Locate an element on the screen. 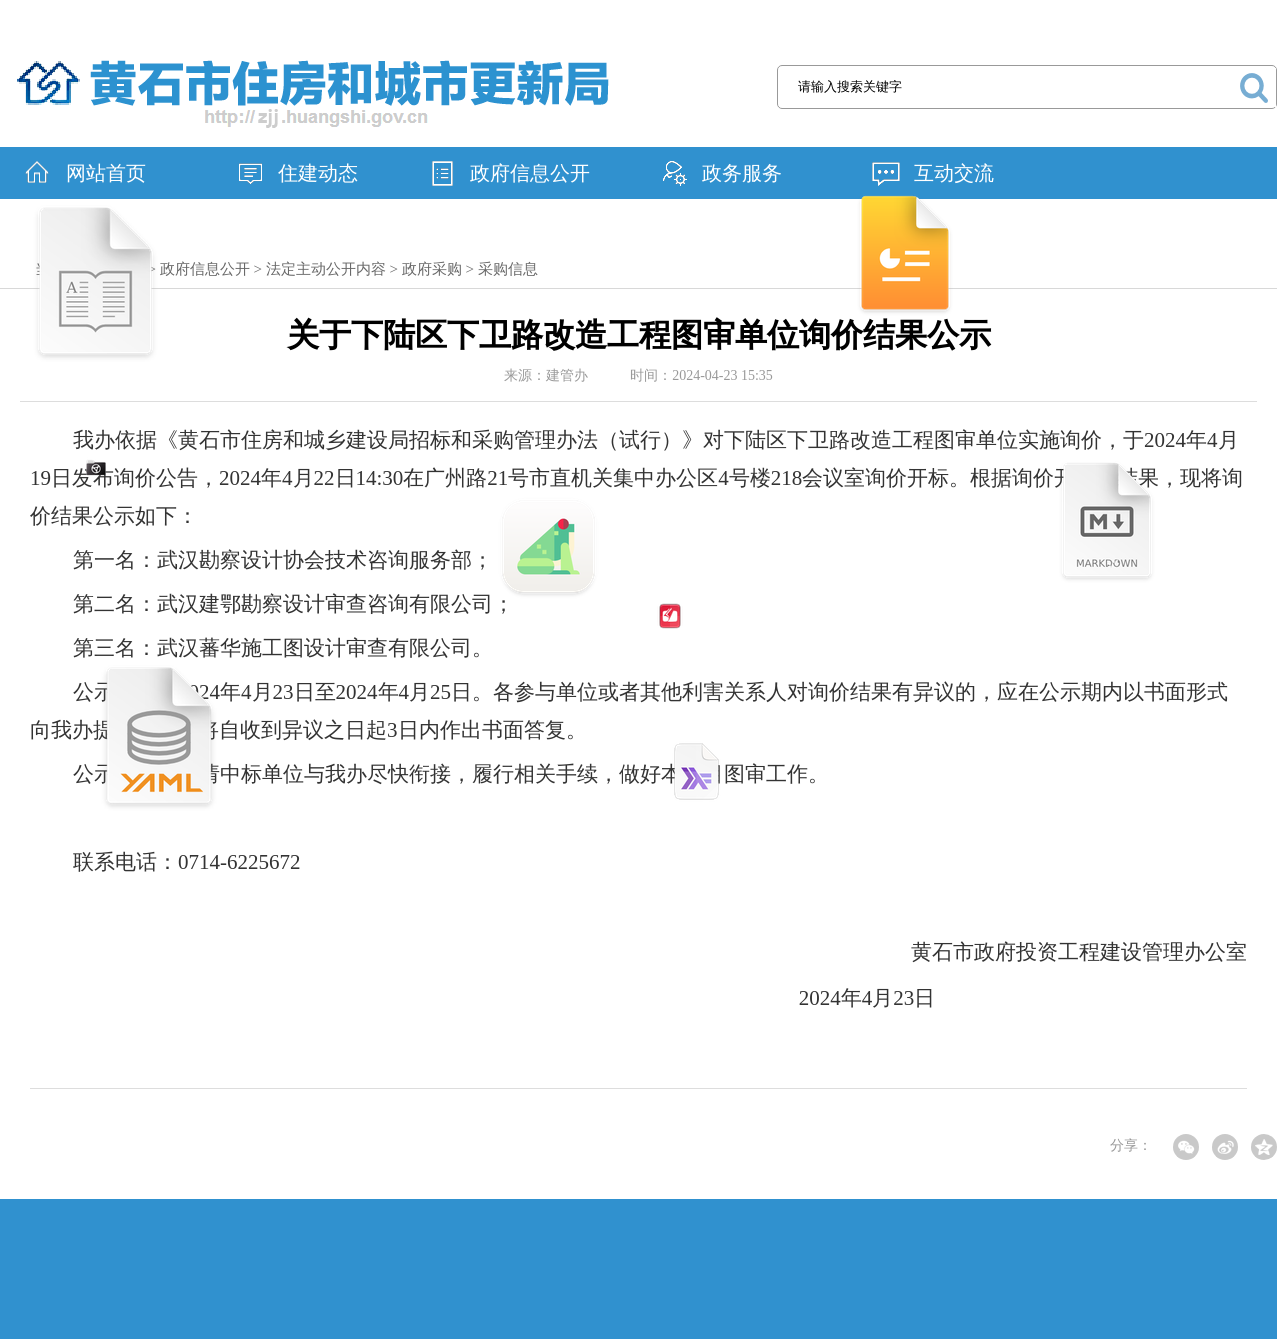 The width and height of the screenshot is (1277, 1339). an eps vector file is located at coordinates (670, 616).